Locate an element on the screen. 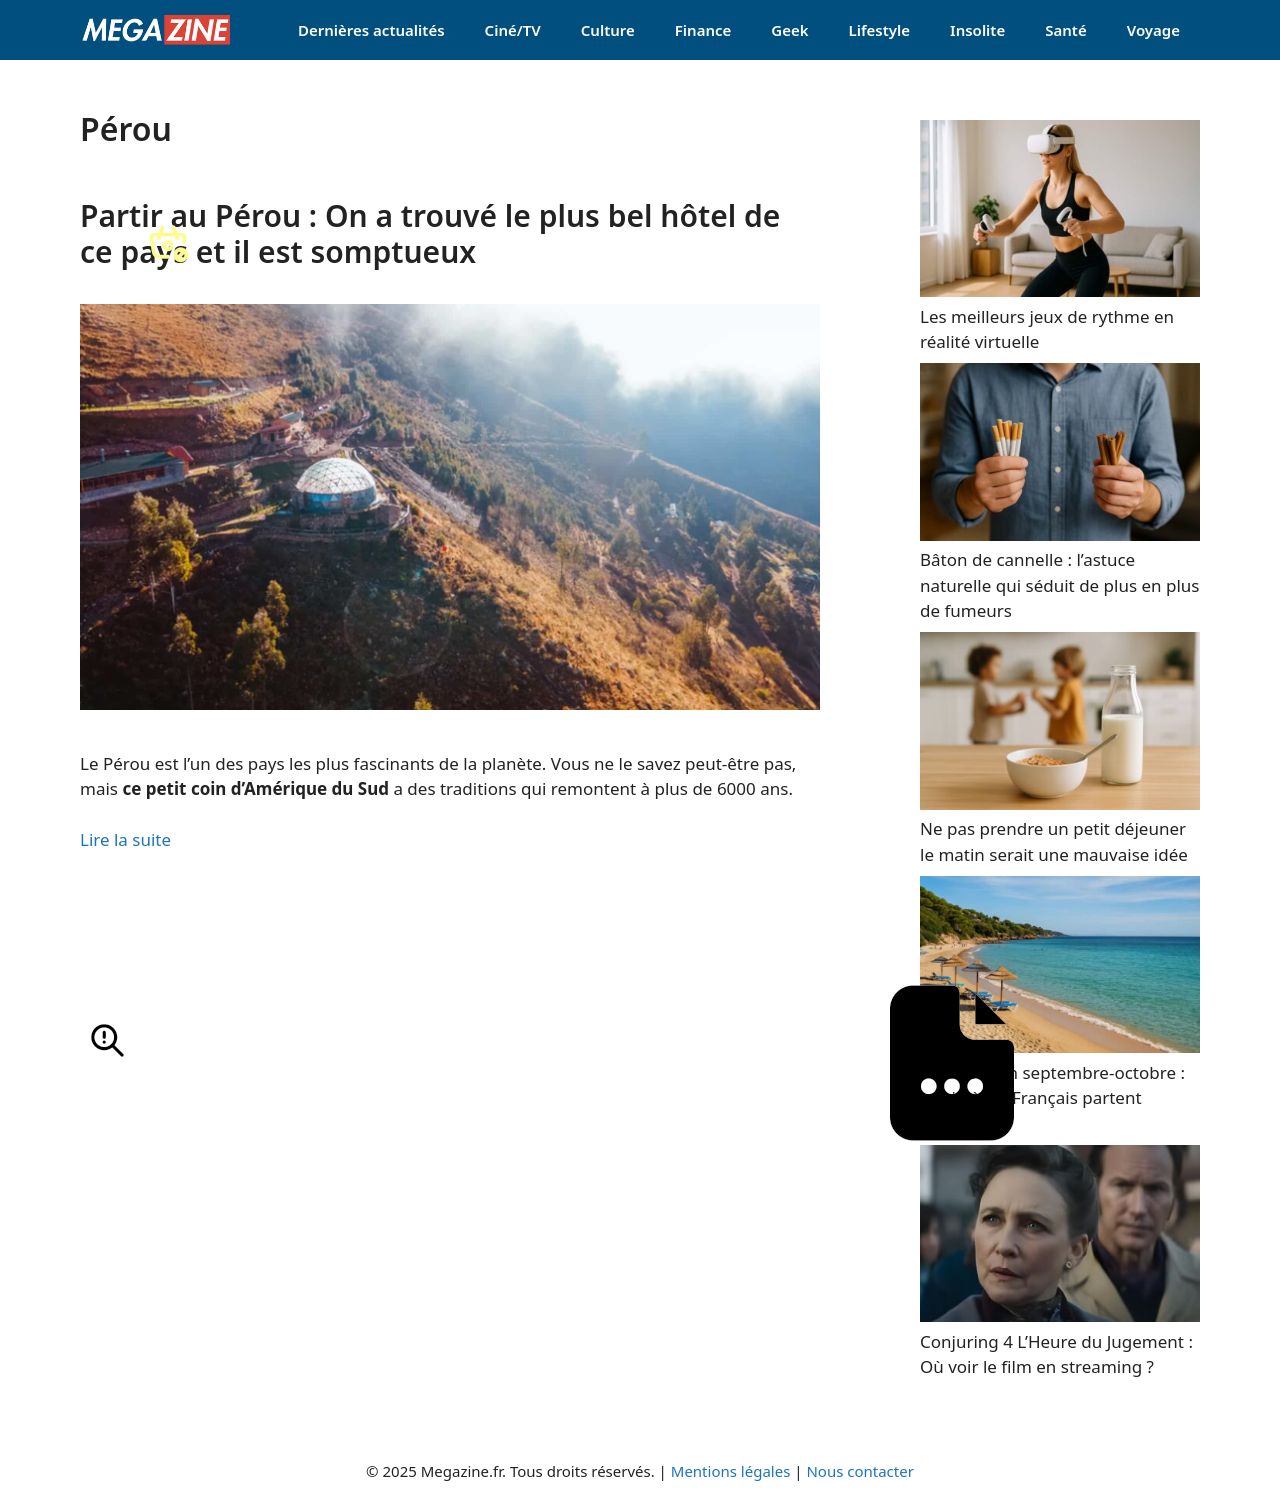 The height and width of the screenshot is (1502, 1280). cancel or remove shopping basket is located at coordinates (168, 242).